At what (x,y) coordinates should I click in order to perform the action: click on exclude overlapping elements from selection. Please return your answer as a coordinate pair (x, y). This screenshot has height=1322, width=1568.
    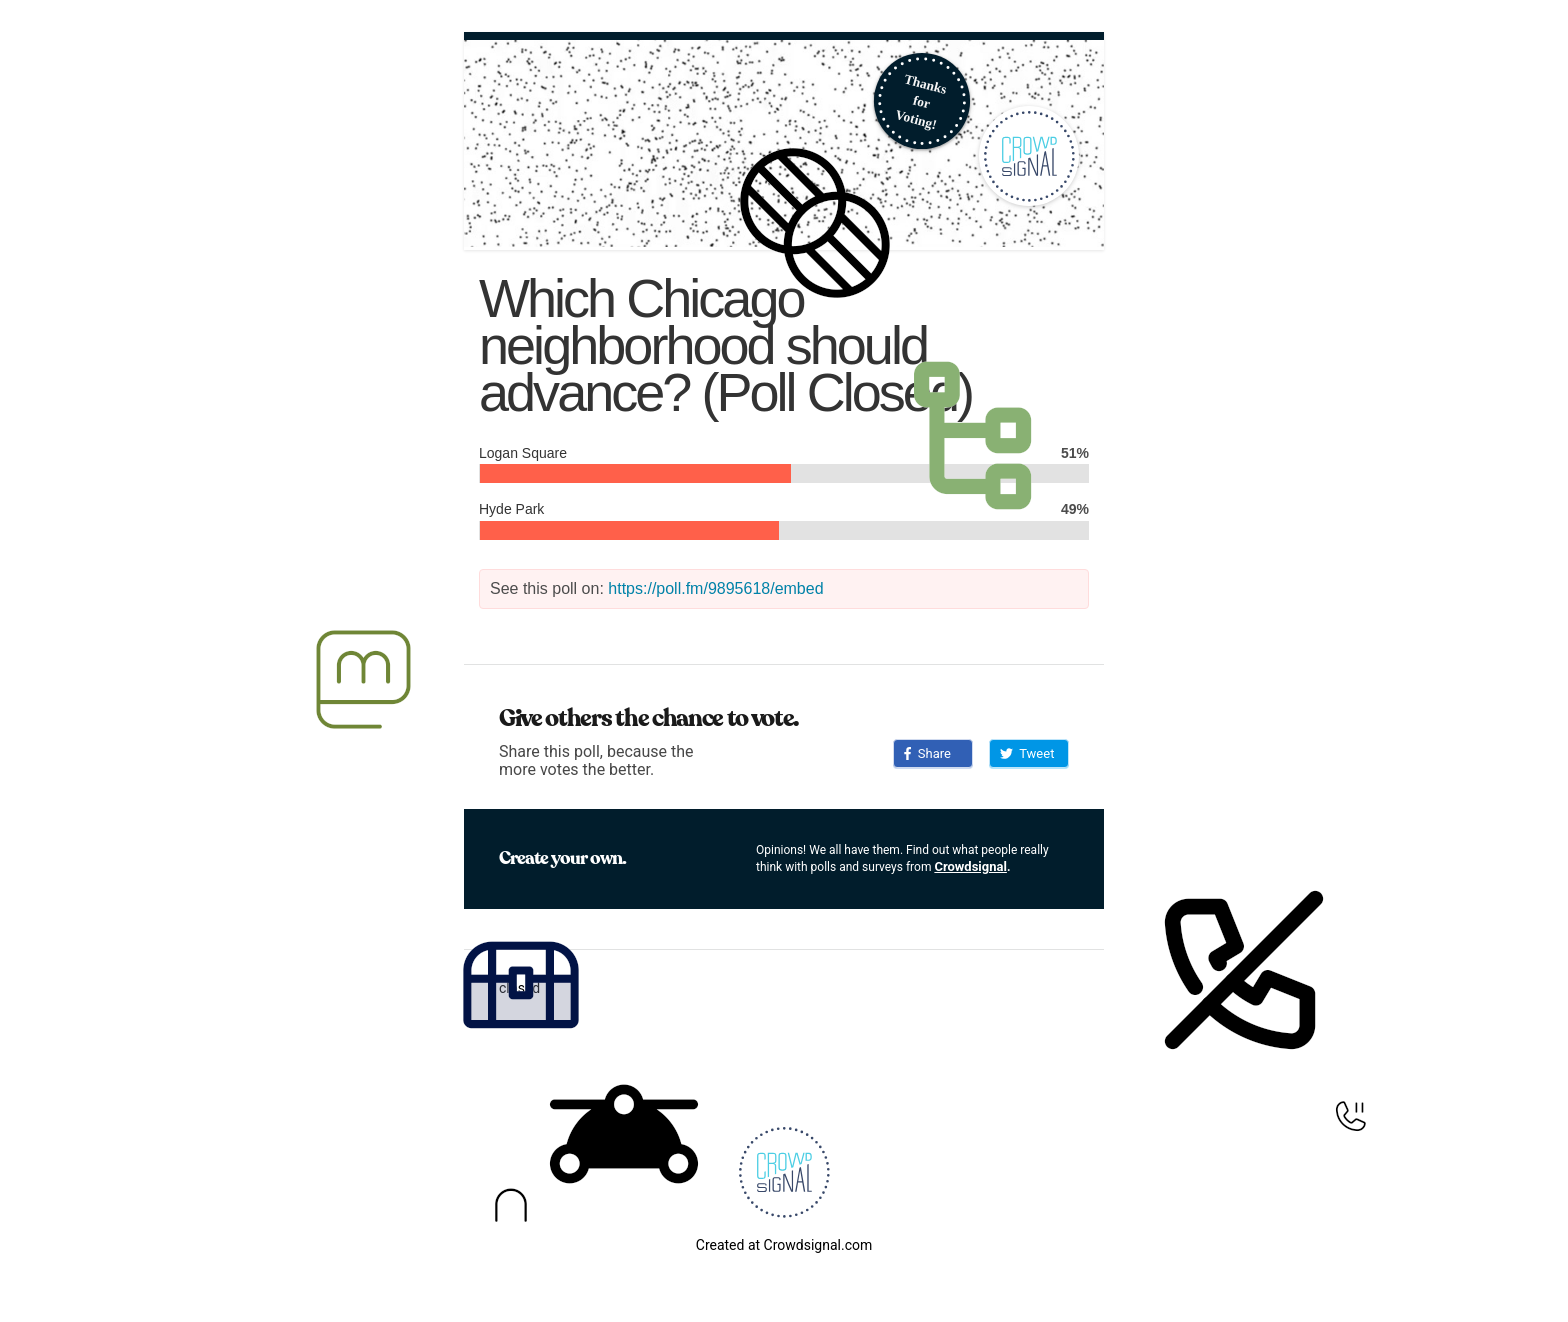
    Looking at the image, I should click on (815, 223).